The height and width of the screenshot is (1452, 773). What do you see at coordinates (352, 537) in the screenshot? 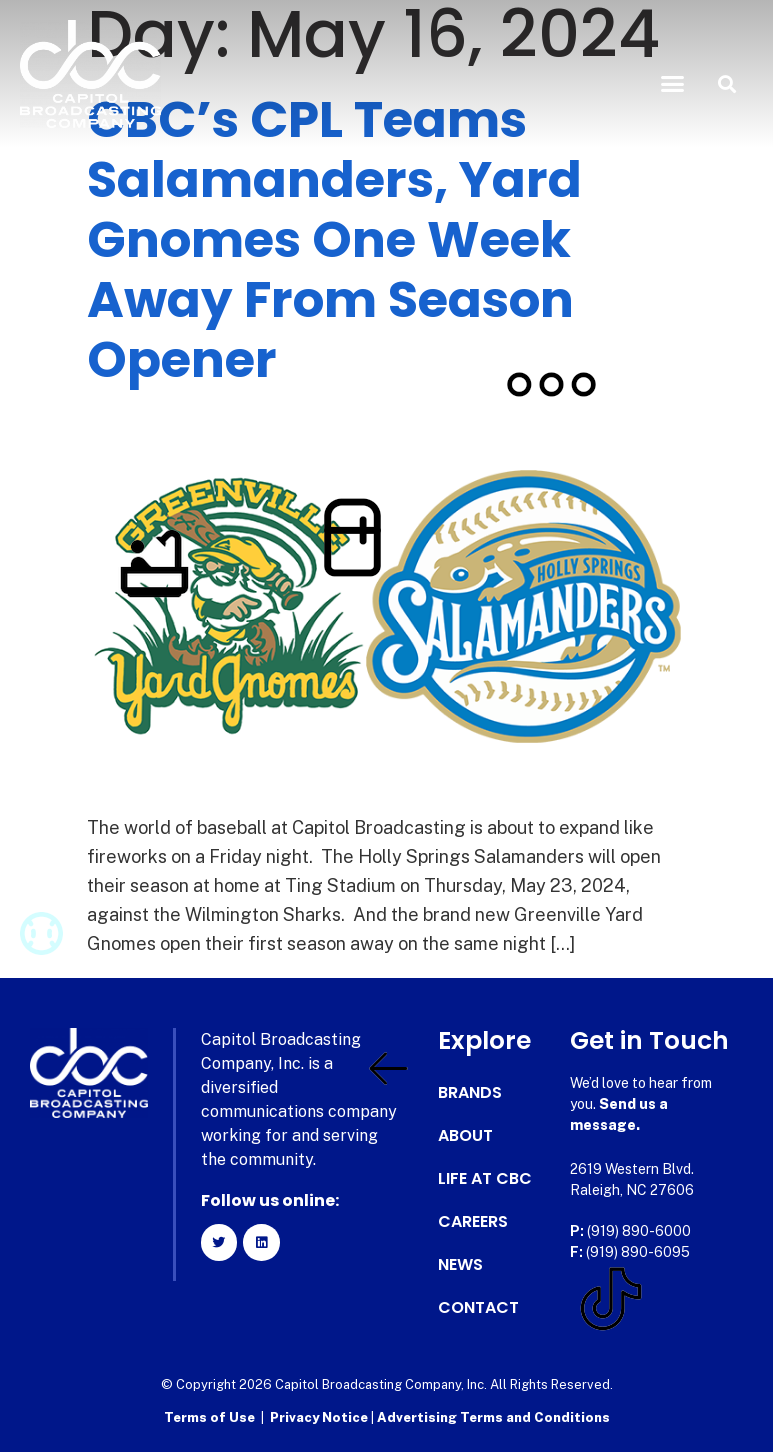
I see `access kitchen appliance controls` at bounding box center [352, 537].